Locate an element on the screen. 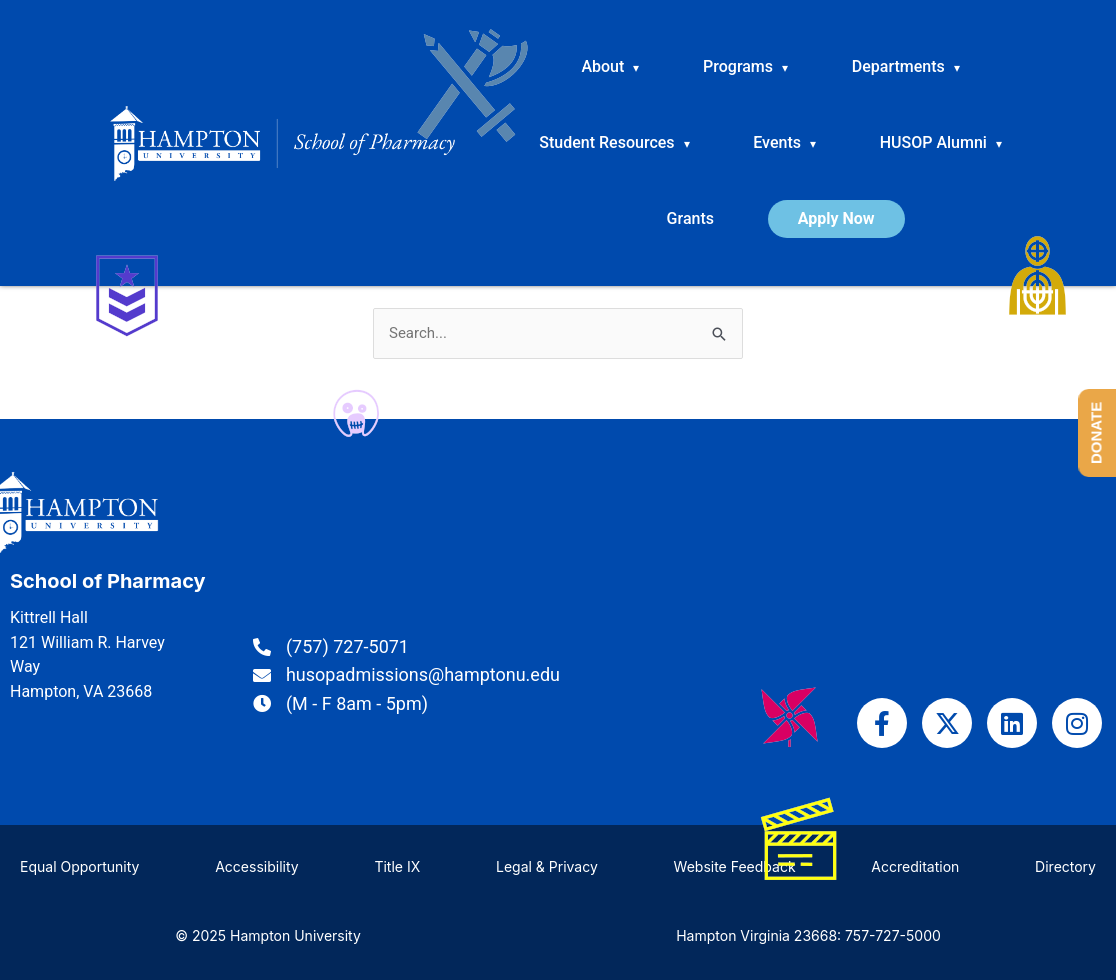 The image size is (1116, 980). access combat or battle features is located at coordinates (472, 85).